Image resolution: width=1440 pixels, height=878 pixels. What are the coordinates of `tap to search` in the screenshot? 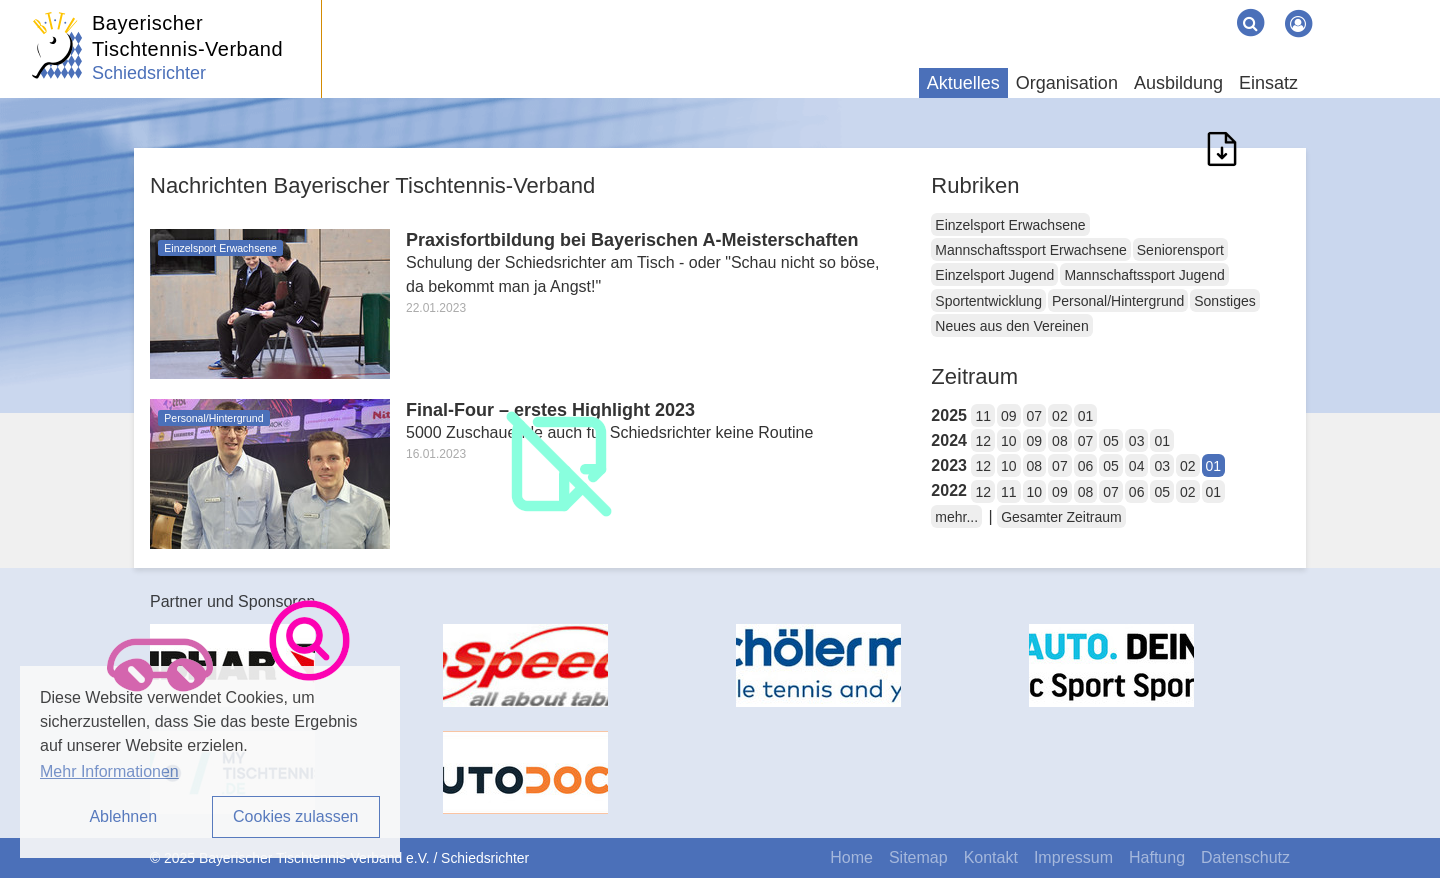 It's located at (309, 640).